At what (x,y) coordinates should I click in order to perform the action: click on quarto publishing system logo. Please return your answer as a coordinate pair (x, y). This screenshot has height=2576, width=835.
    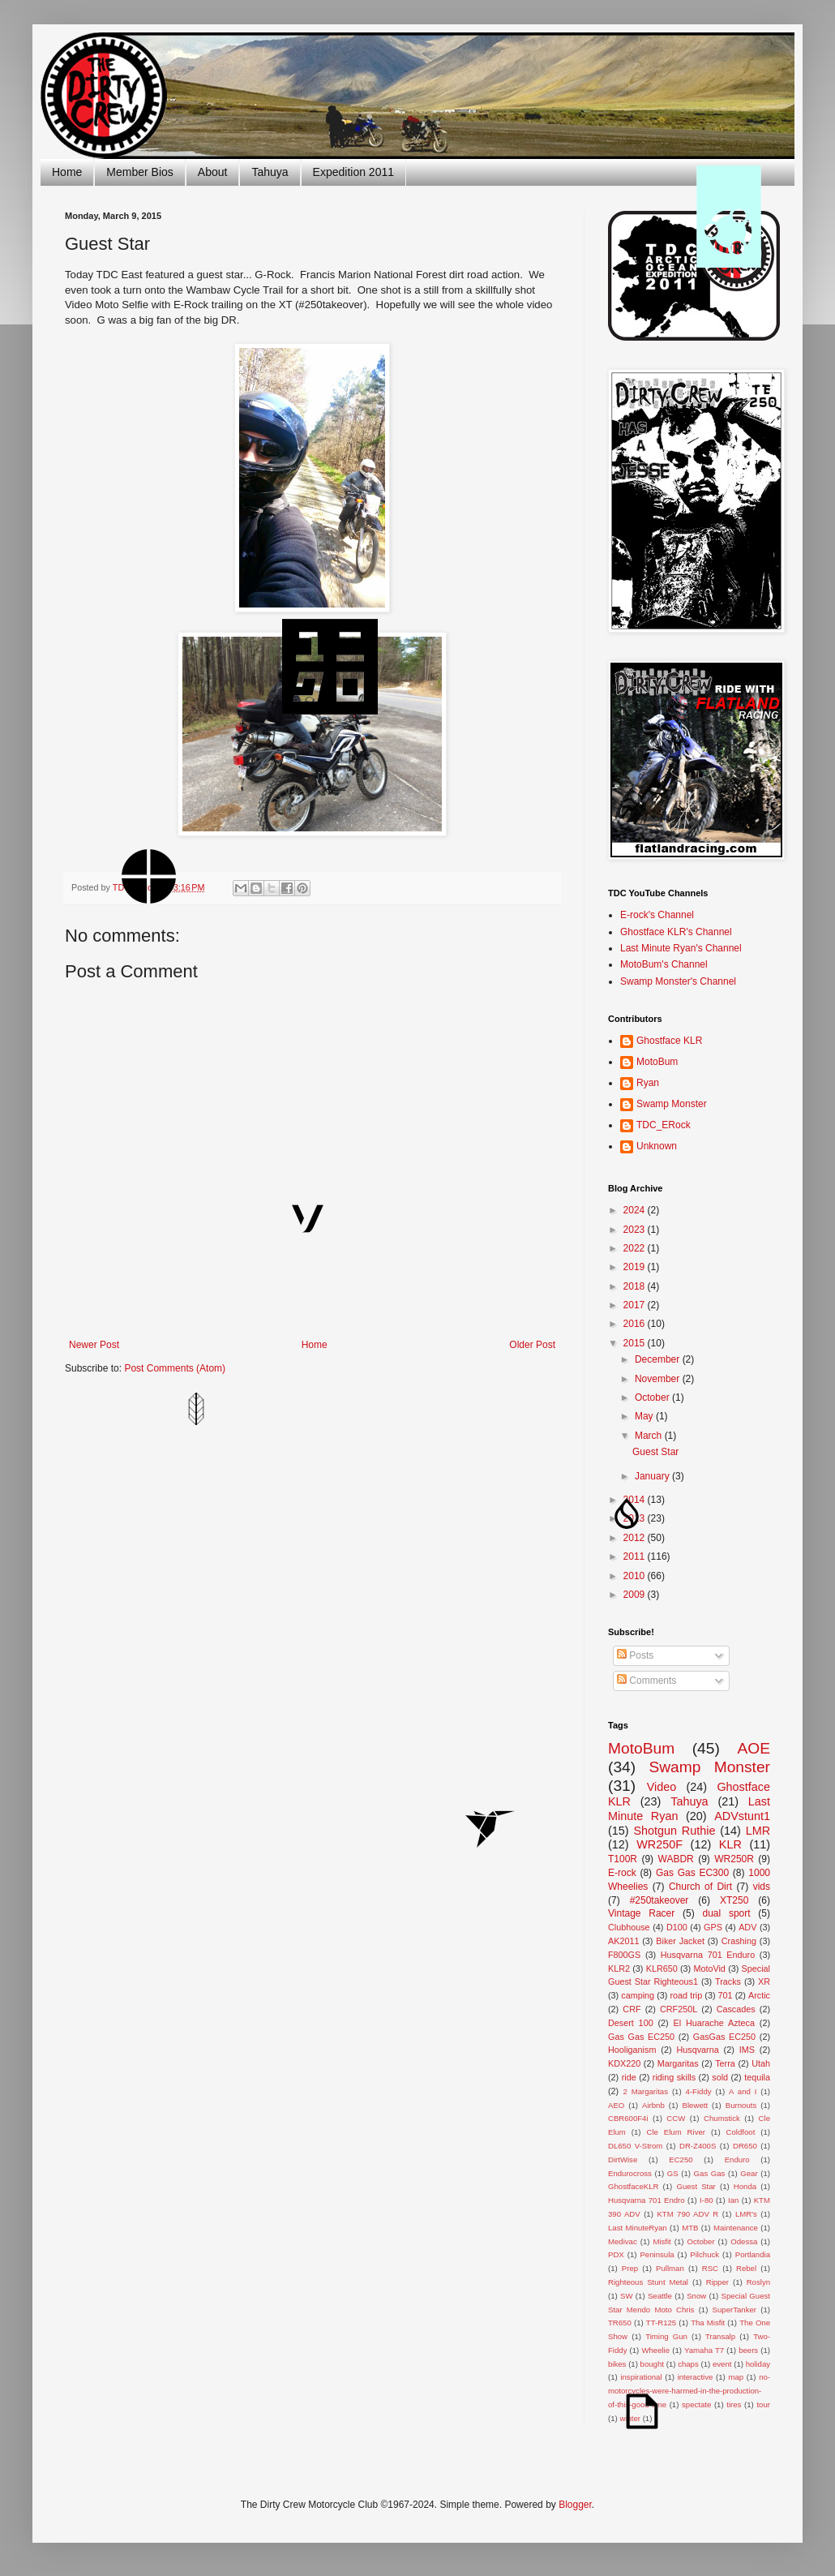
    Looking at the image, I should click on (148, 876).